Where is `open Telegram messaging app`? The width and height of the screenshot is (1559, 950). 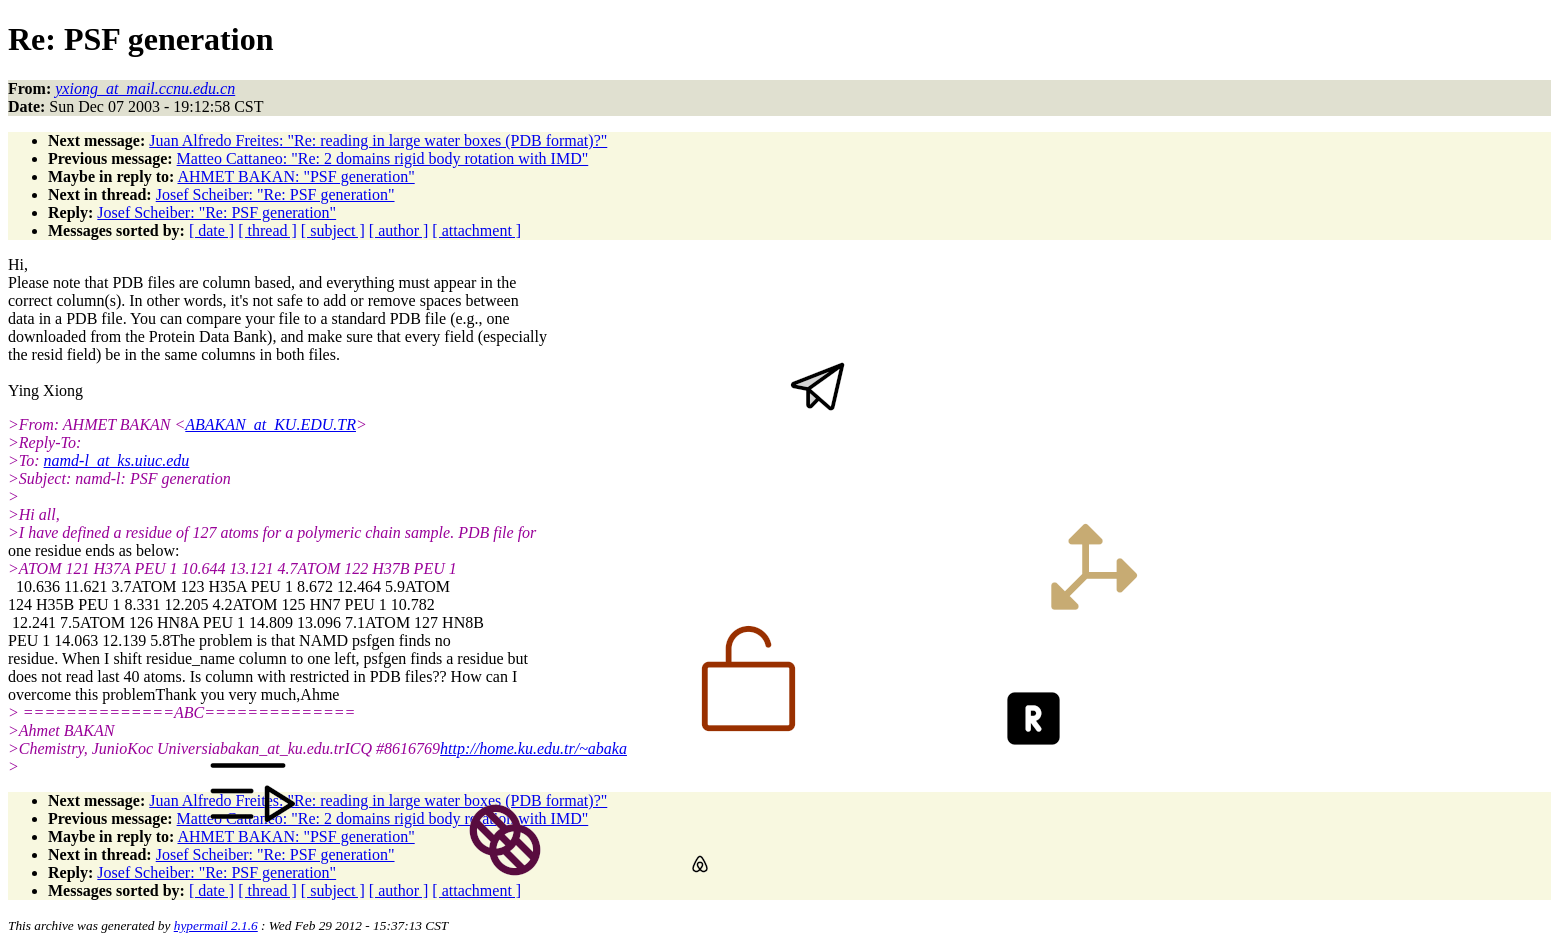
open Telegram messaging app is located at coordinates (819, 387).